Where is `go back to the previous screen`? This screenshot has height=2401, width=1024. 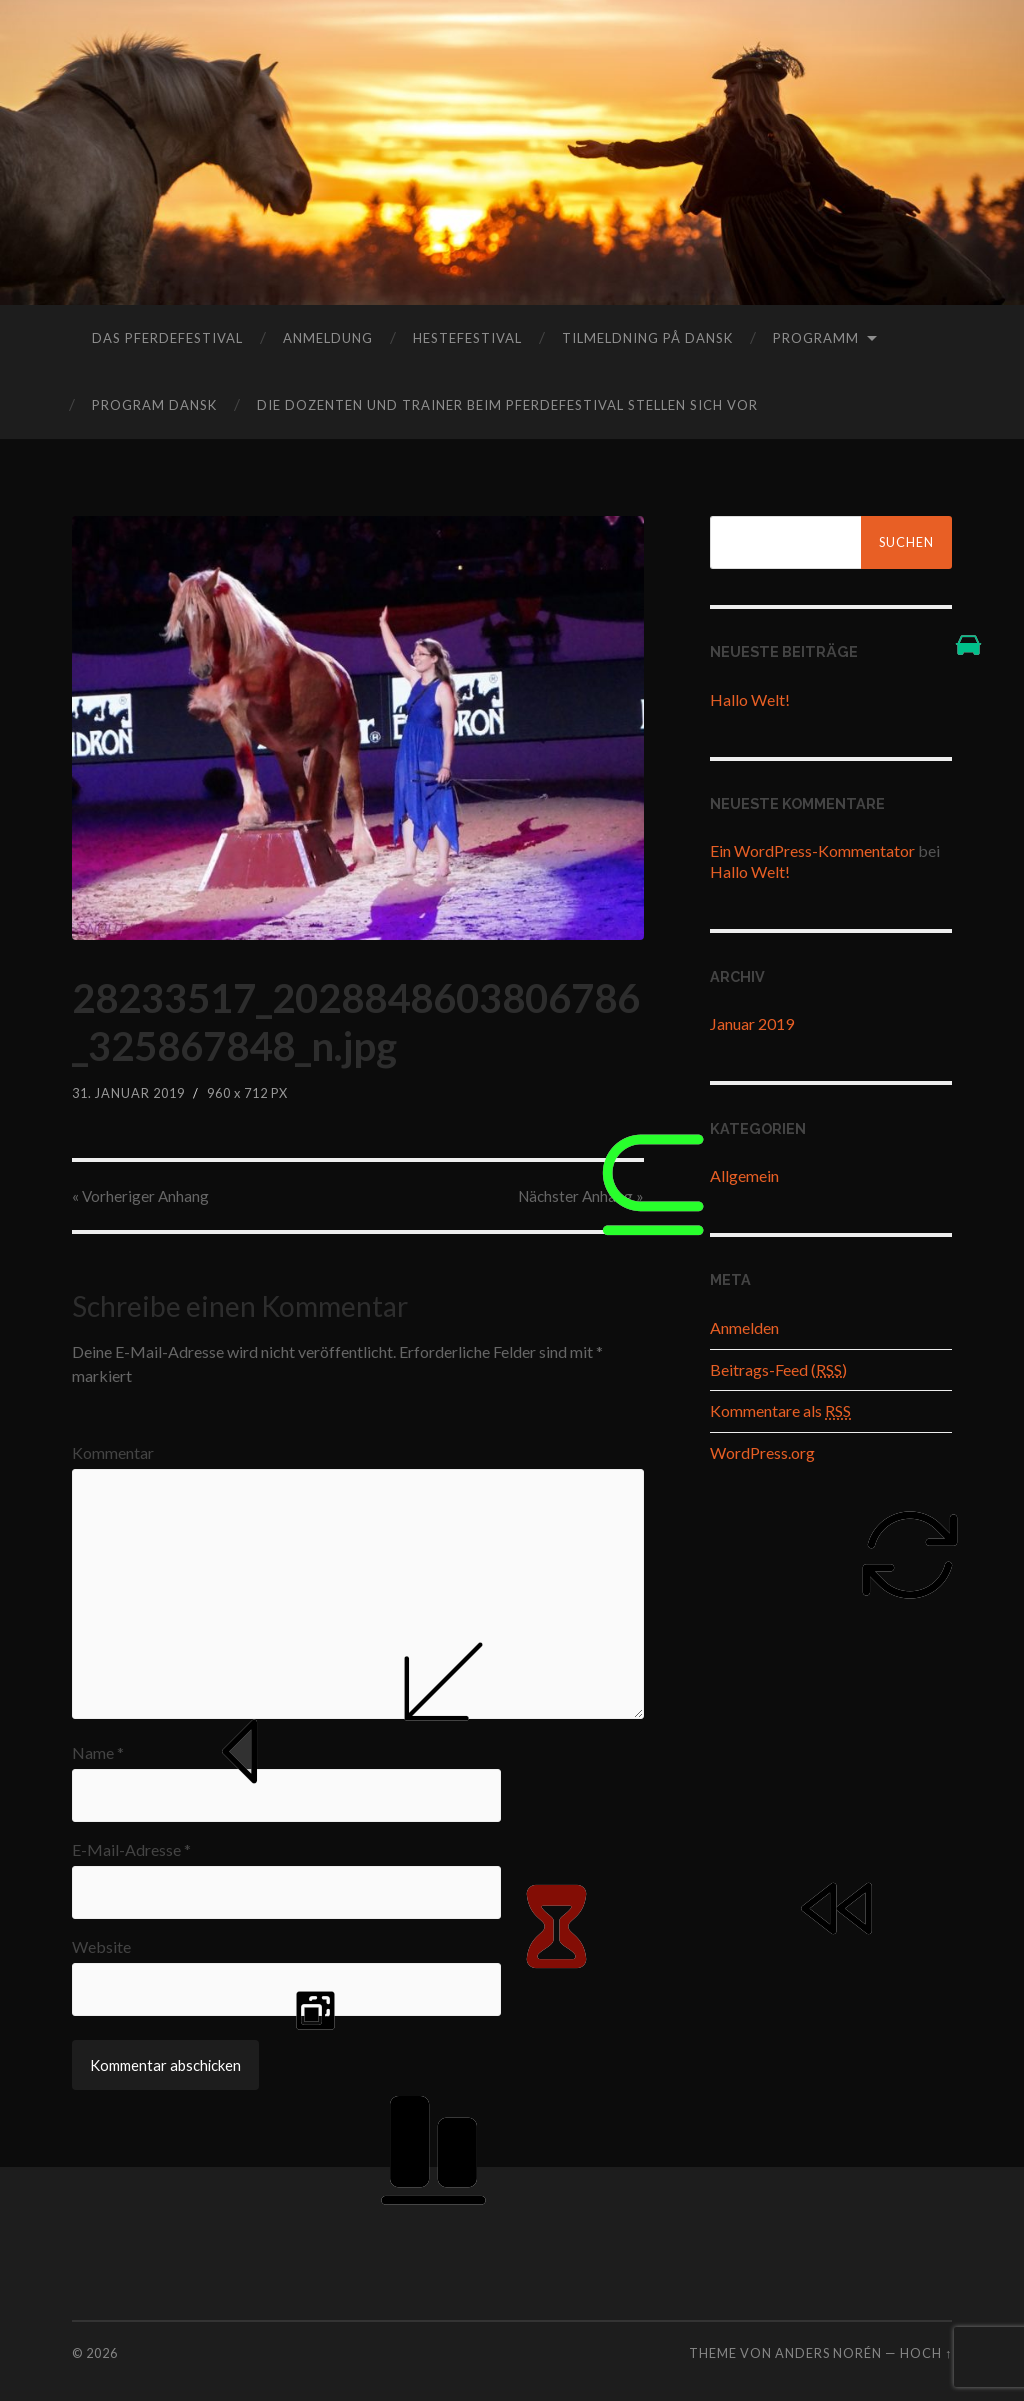 go back to the previous screen is located at coordinates (242, 1751).